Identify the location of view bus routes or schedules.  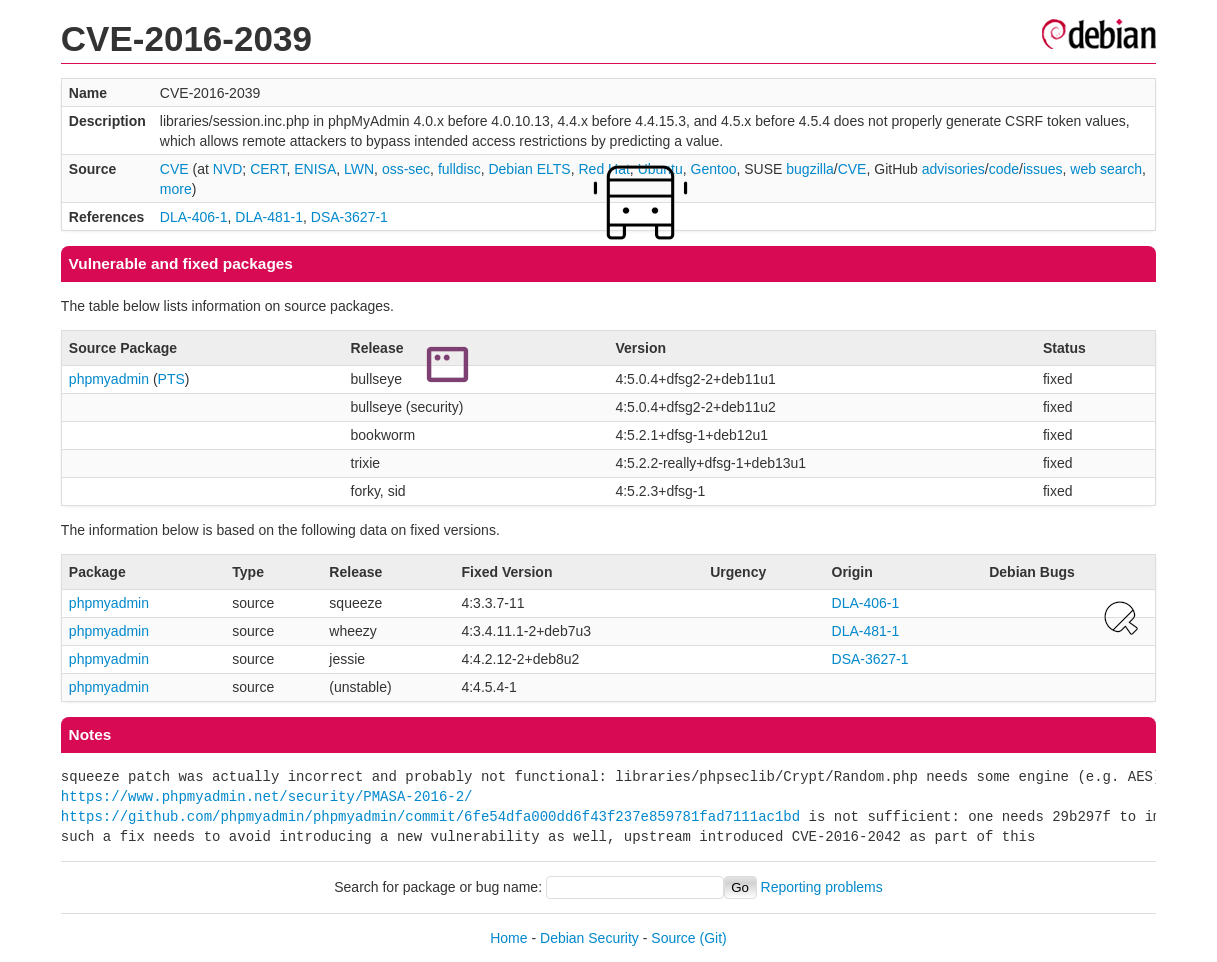
(640, 202).